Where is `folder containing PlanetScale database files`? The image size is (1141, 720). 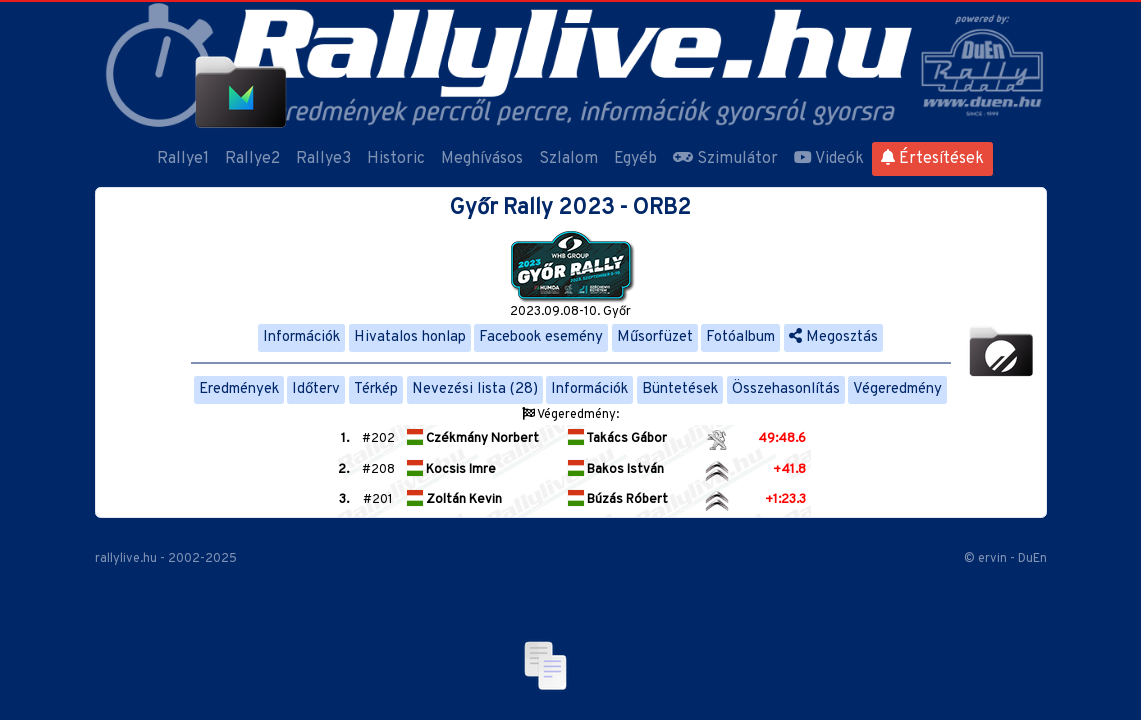 folder containing PlanetScale database files is located at coordinates (1001, 353).